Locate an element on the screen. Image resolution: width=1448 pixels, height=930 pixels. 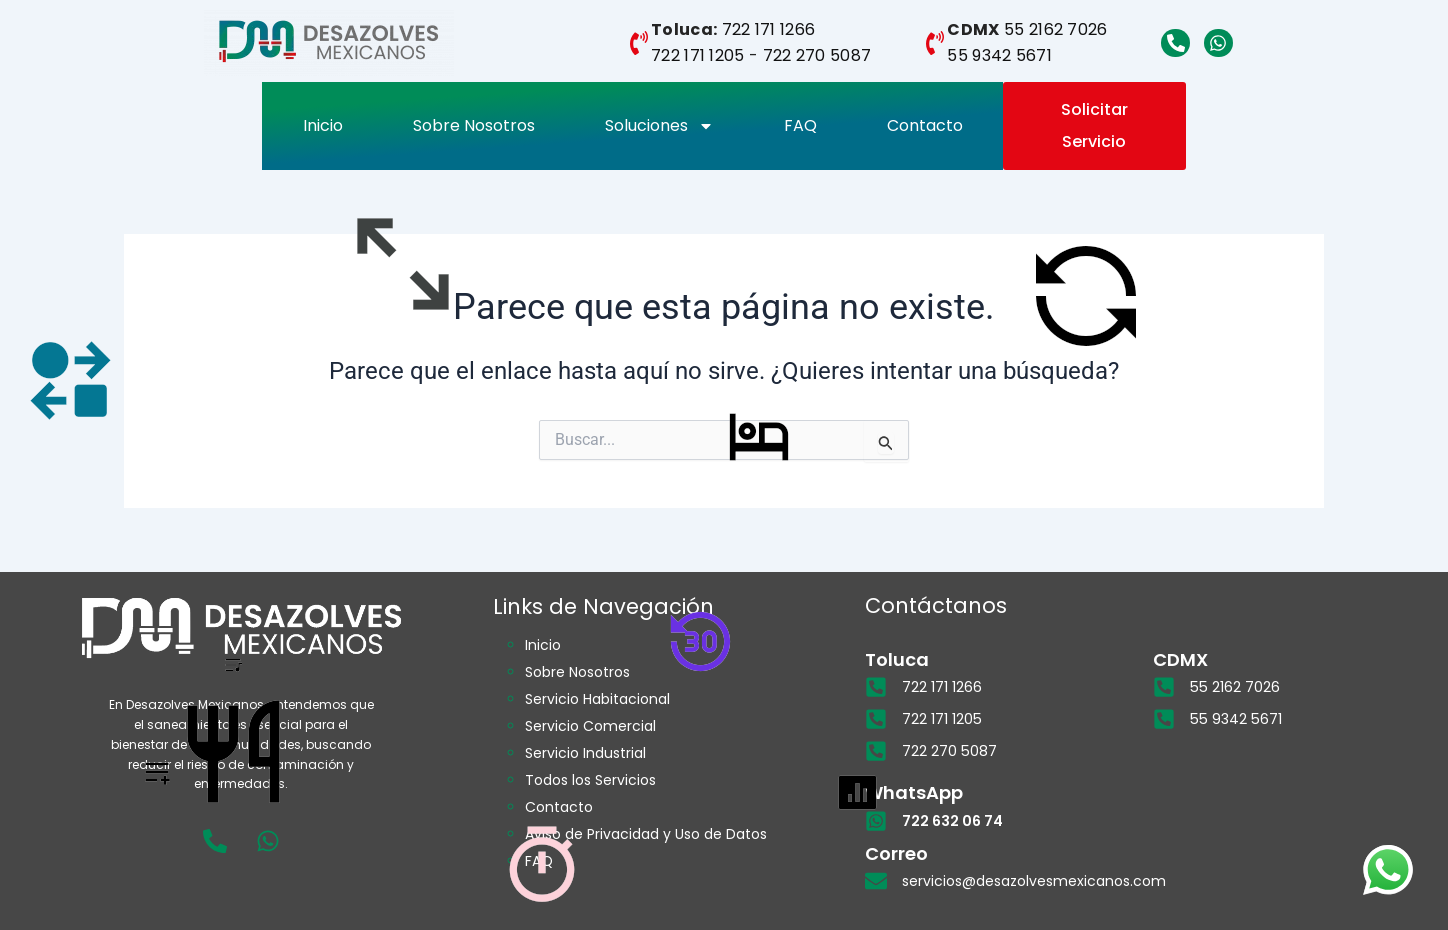
swap or exchange between two items is located at coordinates (70, 380).